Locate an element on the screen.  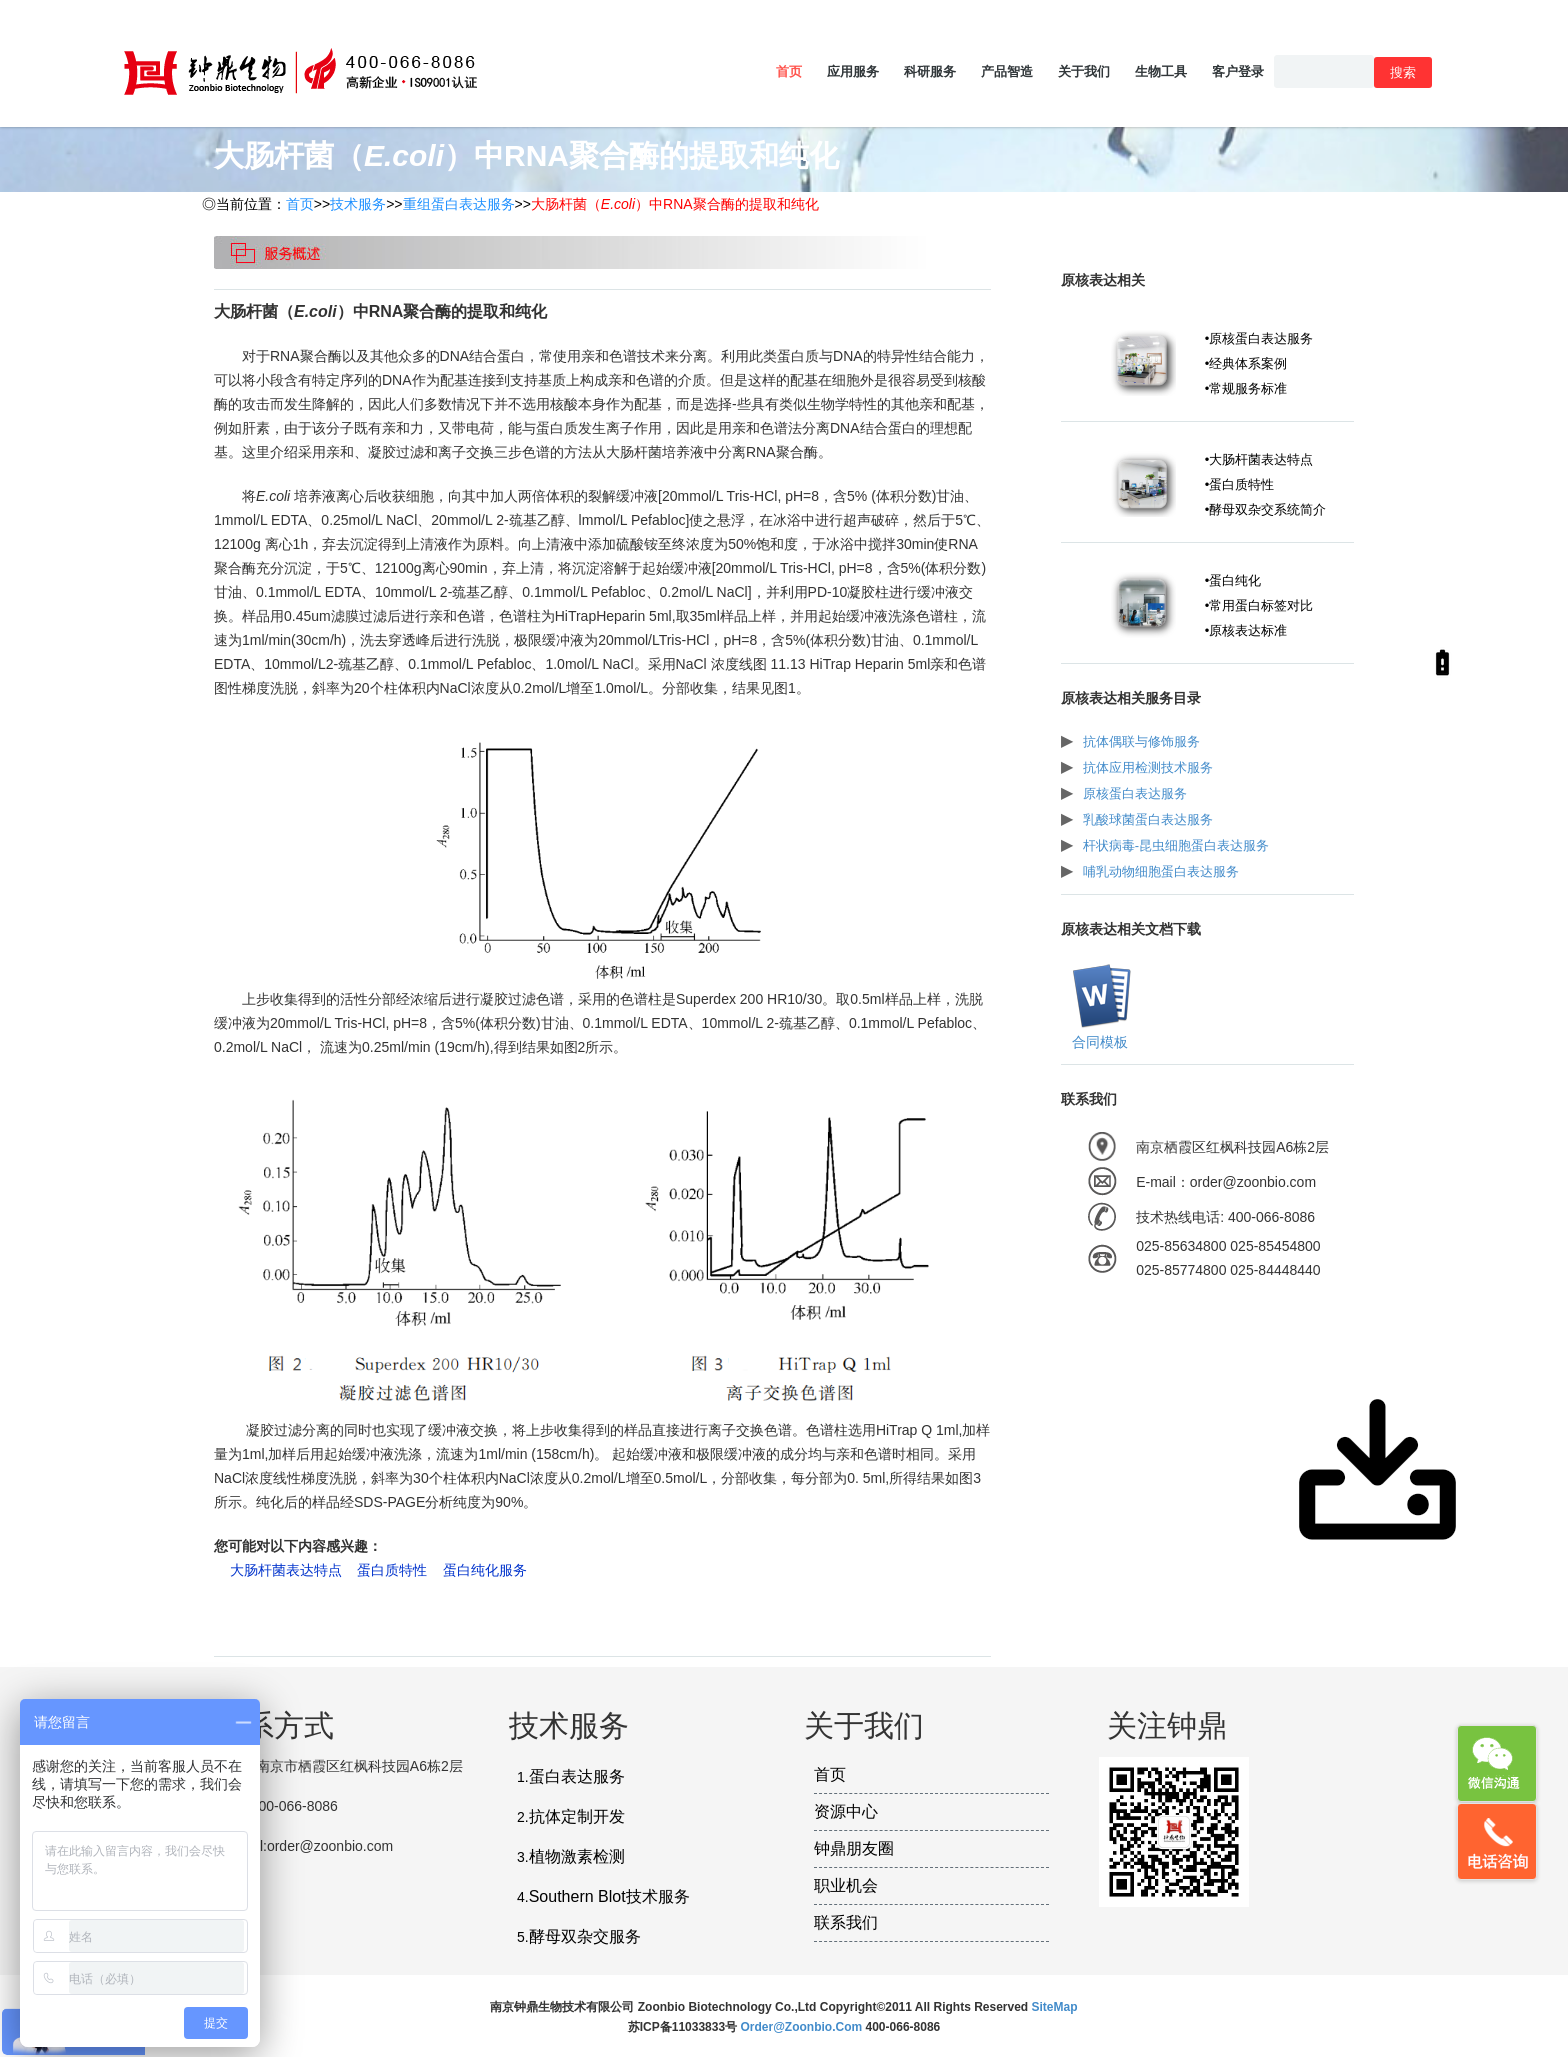
indicates low battery warning is located at coordinates (1442, 662).